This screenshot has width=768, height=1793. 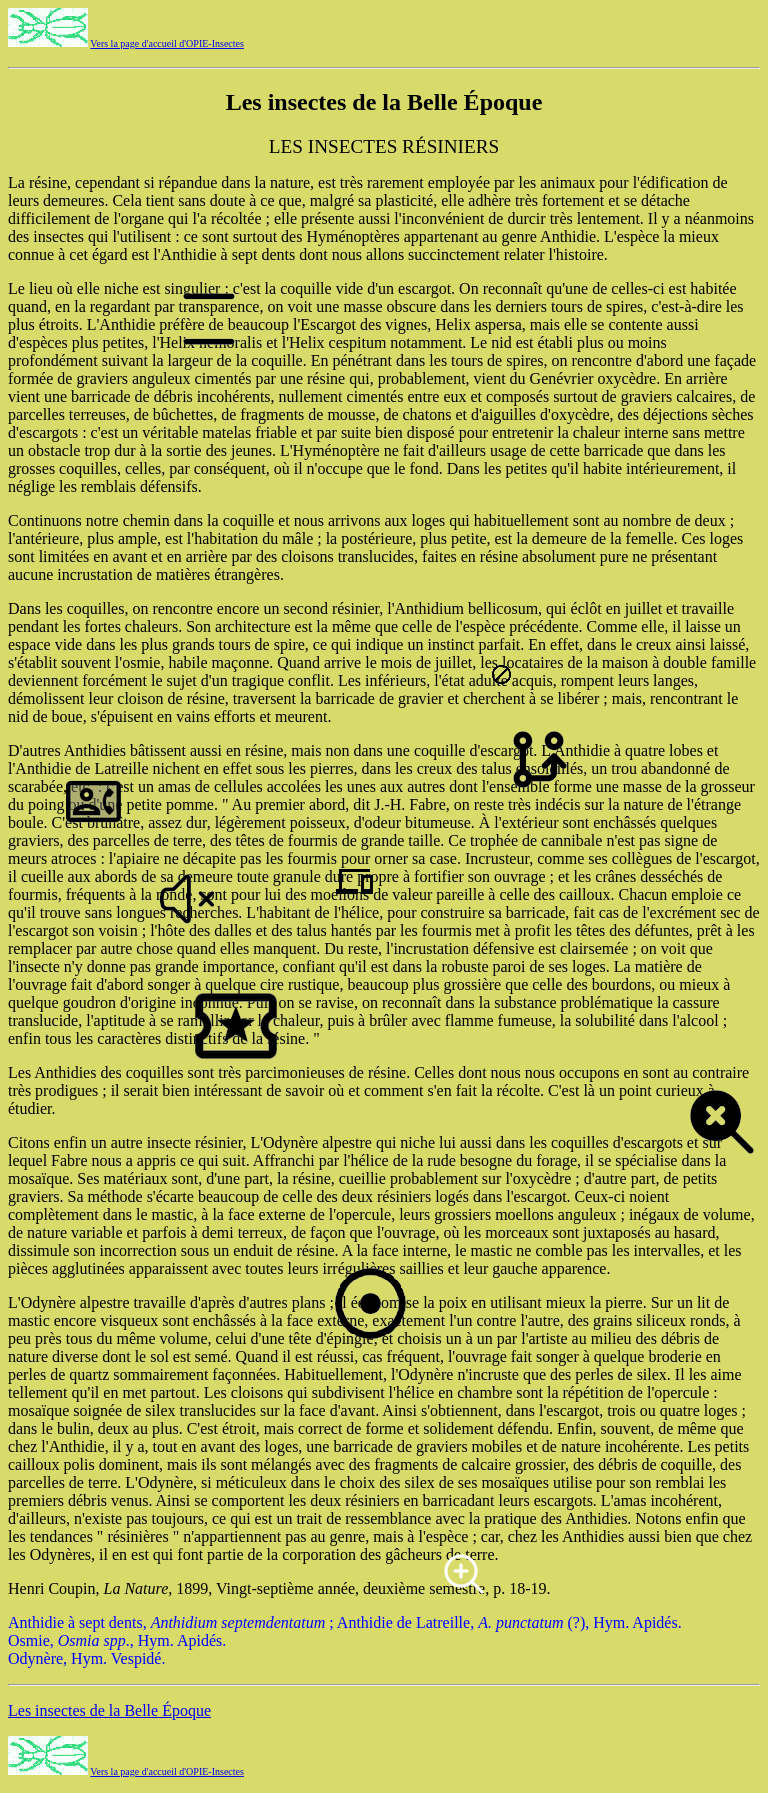 I want to click on switch to large or spacious list view, so click(x=209, y=319).